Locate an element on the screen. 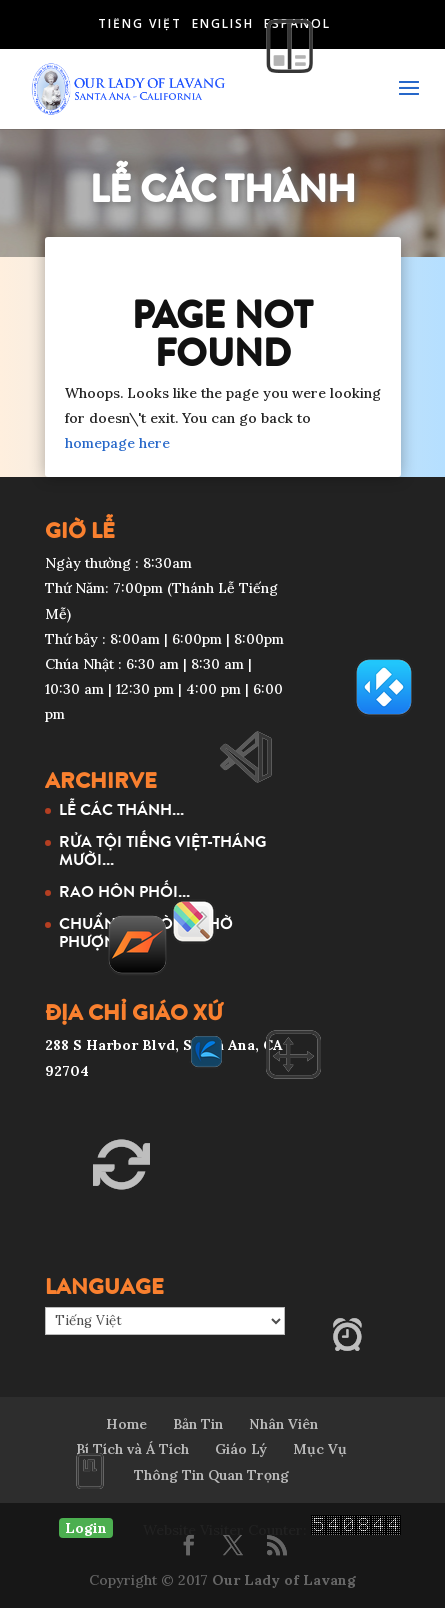  open Gradience app to customize GTK theme colors is located at coordinates (193, 921).